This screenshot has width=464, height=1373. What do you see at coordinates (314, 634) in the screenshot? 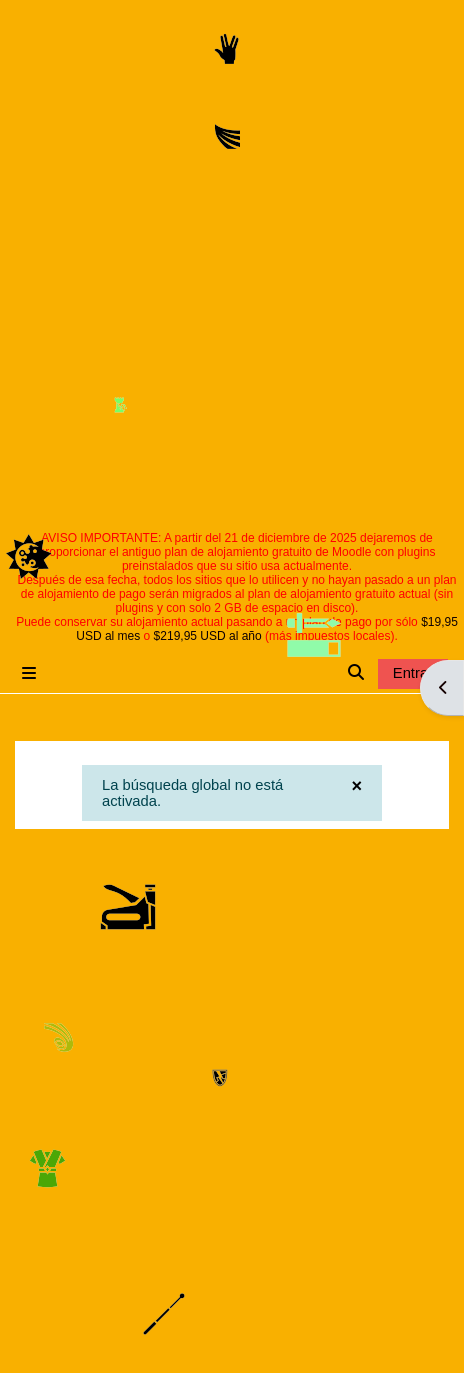
I see `indicates current attack power level` at bounding box center [314, 634].